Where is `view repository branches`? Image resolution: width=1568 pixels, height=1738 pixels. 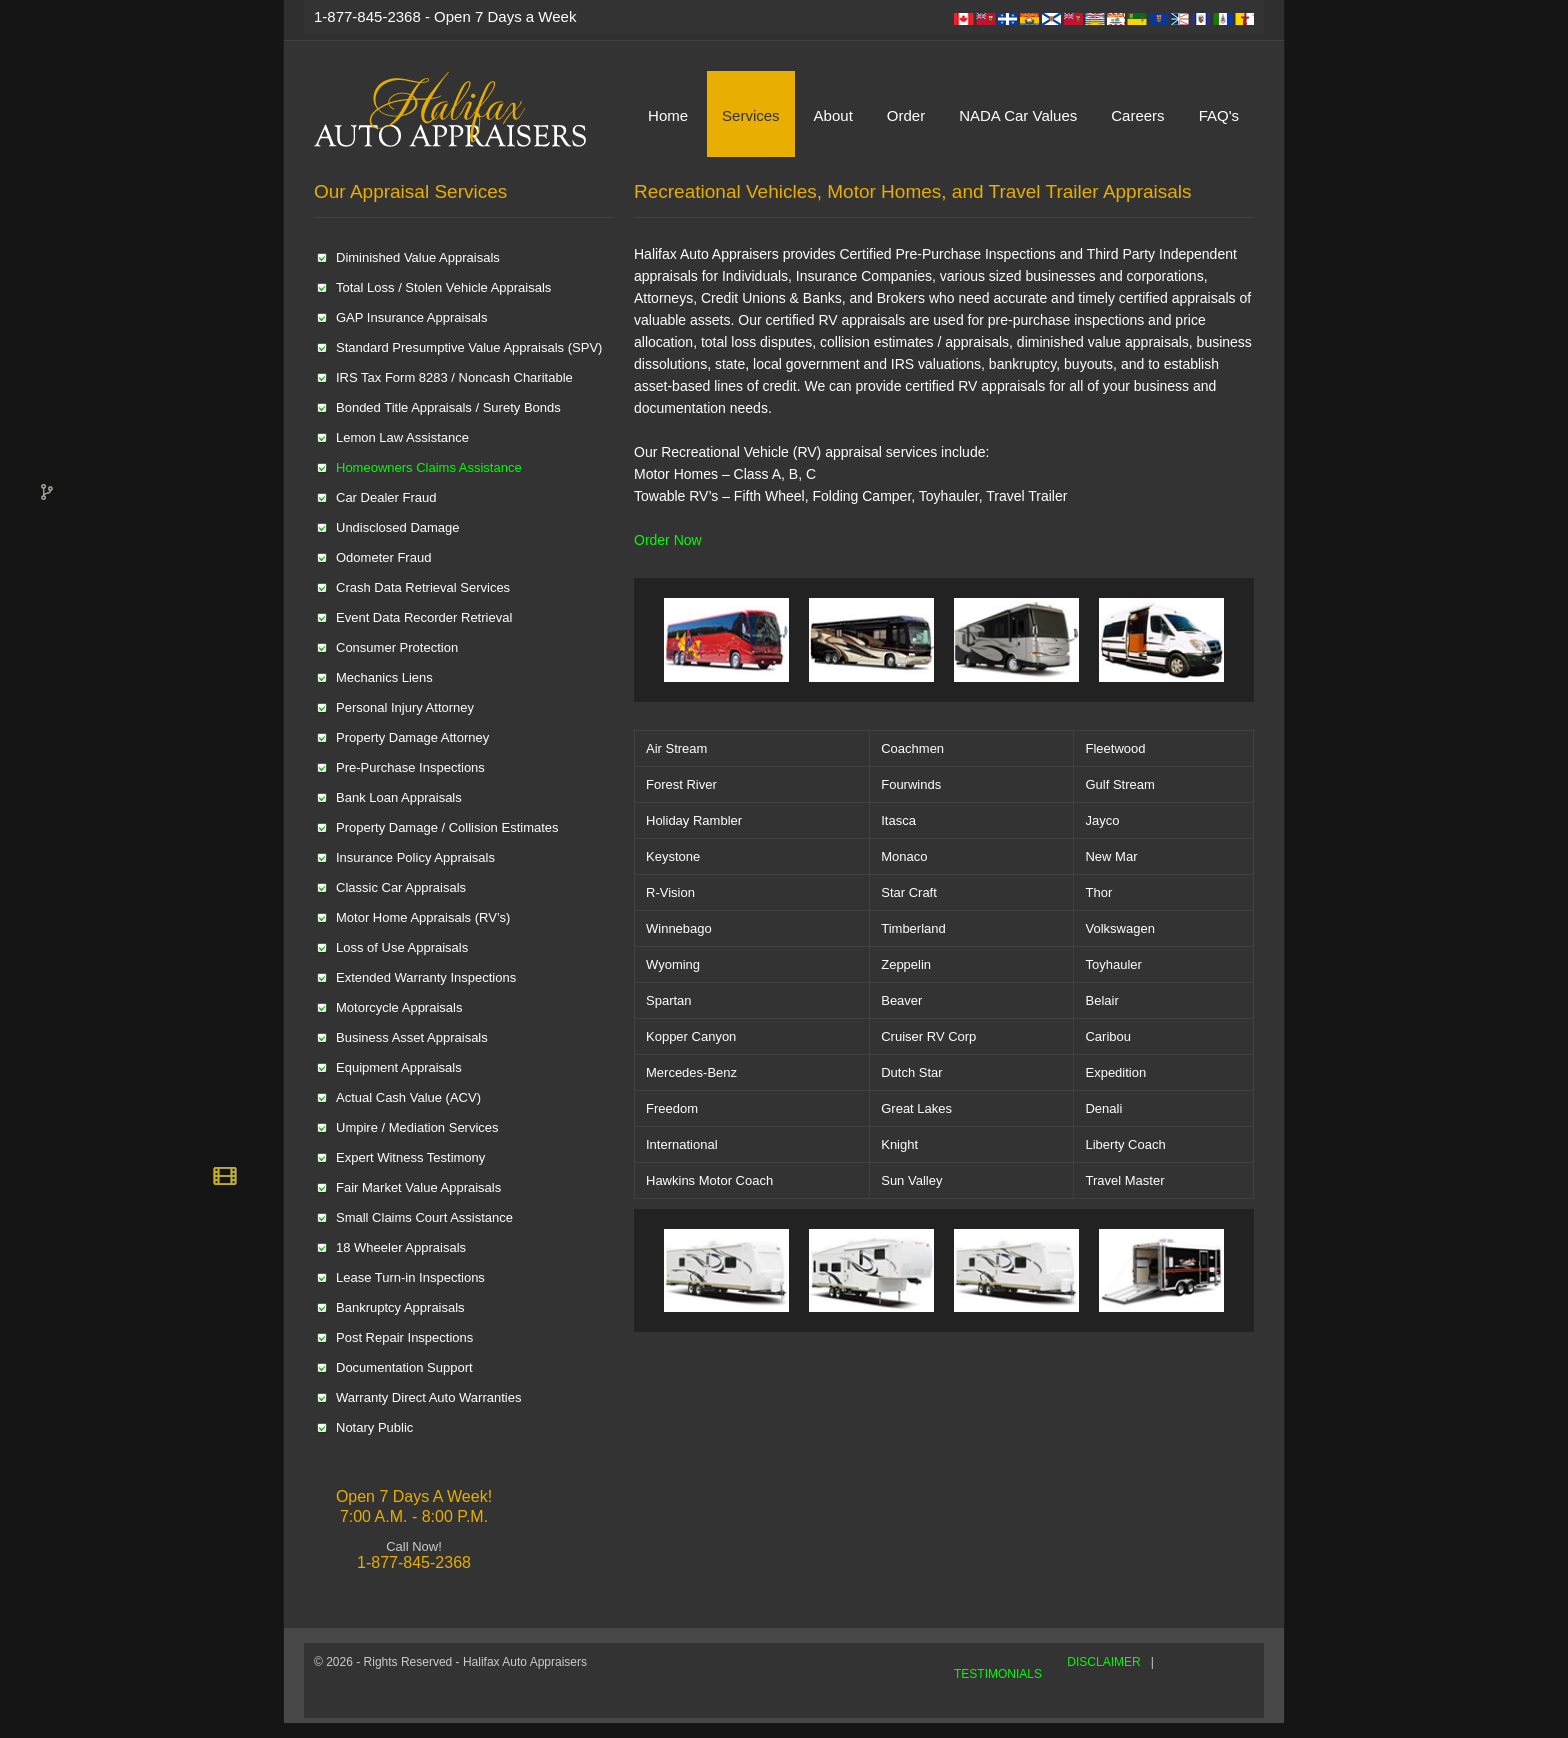
view repository branches is located at coordinates (47, 492).